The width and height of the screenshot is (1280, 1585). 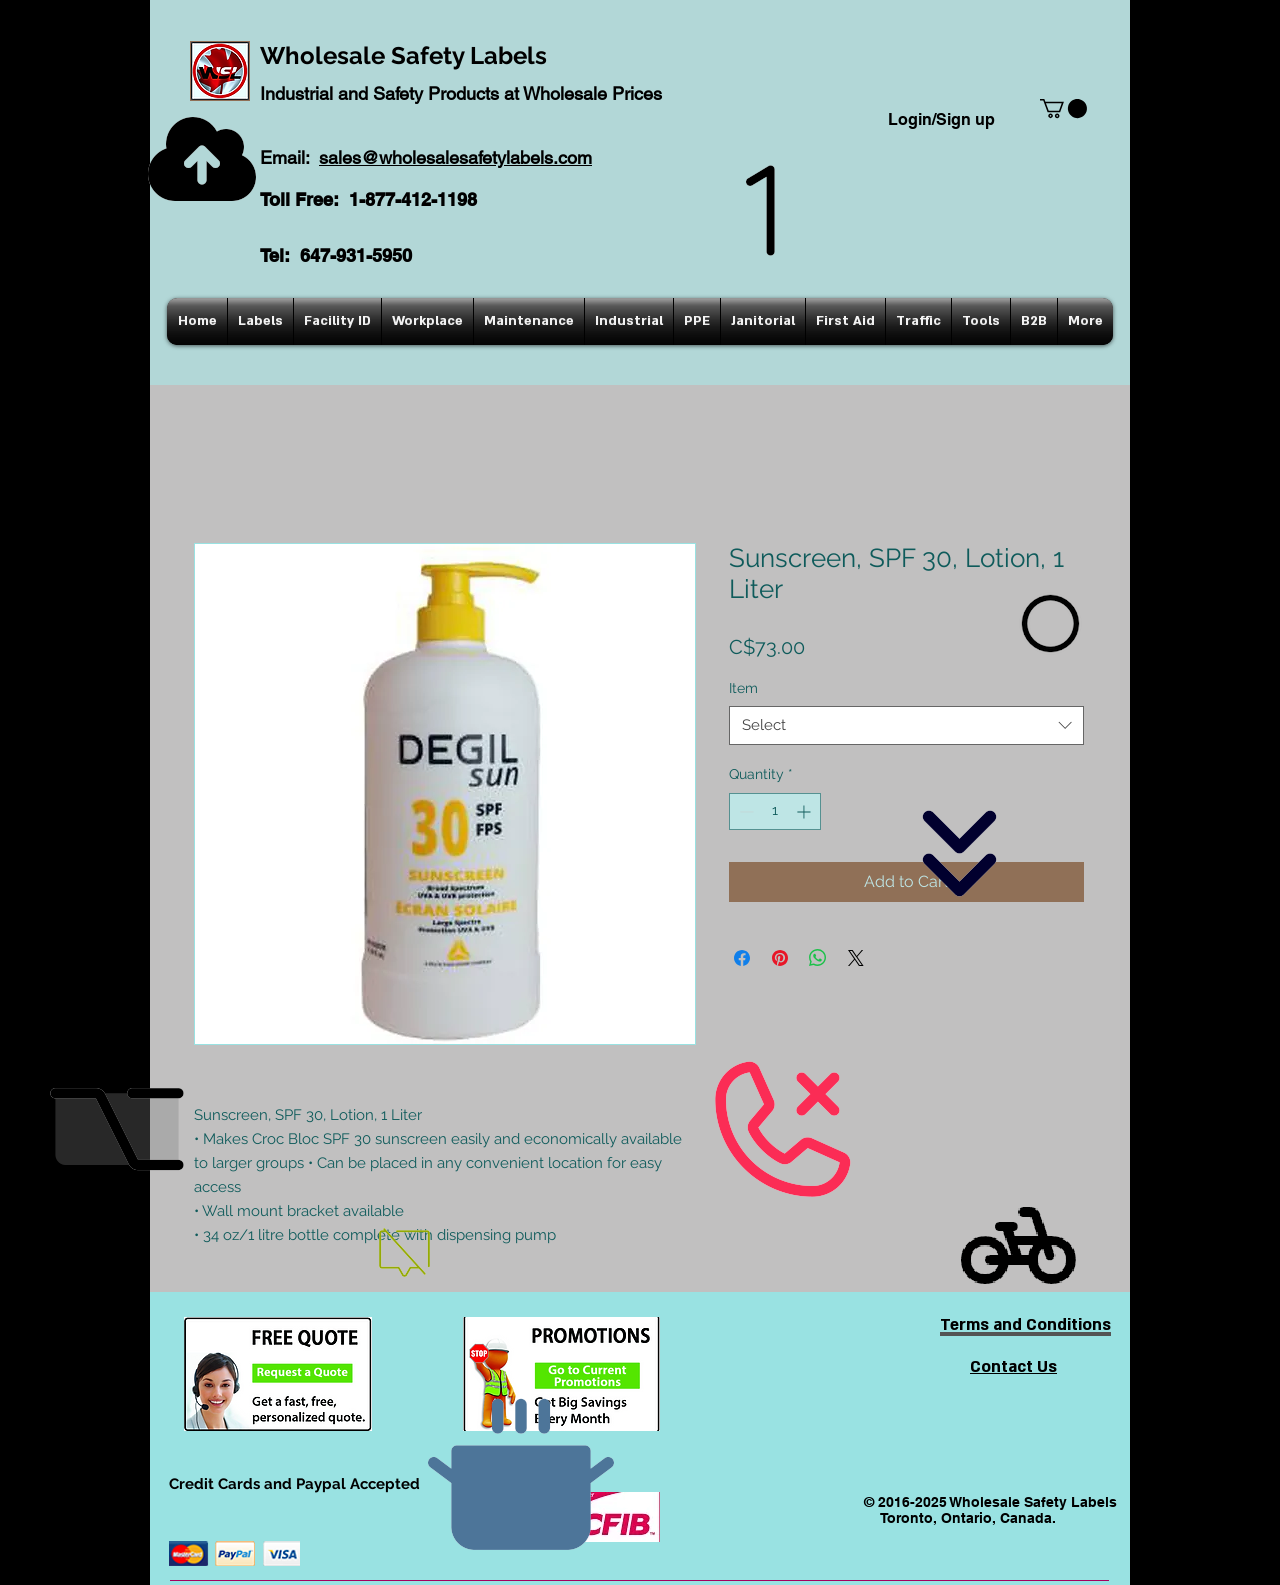 What do you see at coordinates (766, 210) in the screenshot?
I see `indicates first place or top ranking` at bounding box center [766, 210].